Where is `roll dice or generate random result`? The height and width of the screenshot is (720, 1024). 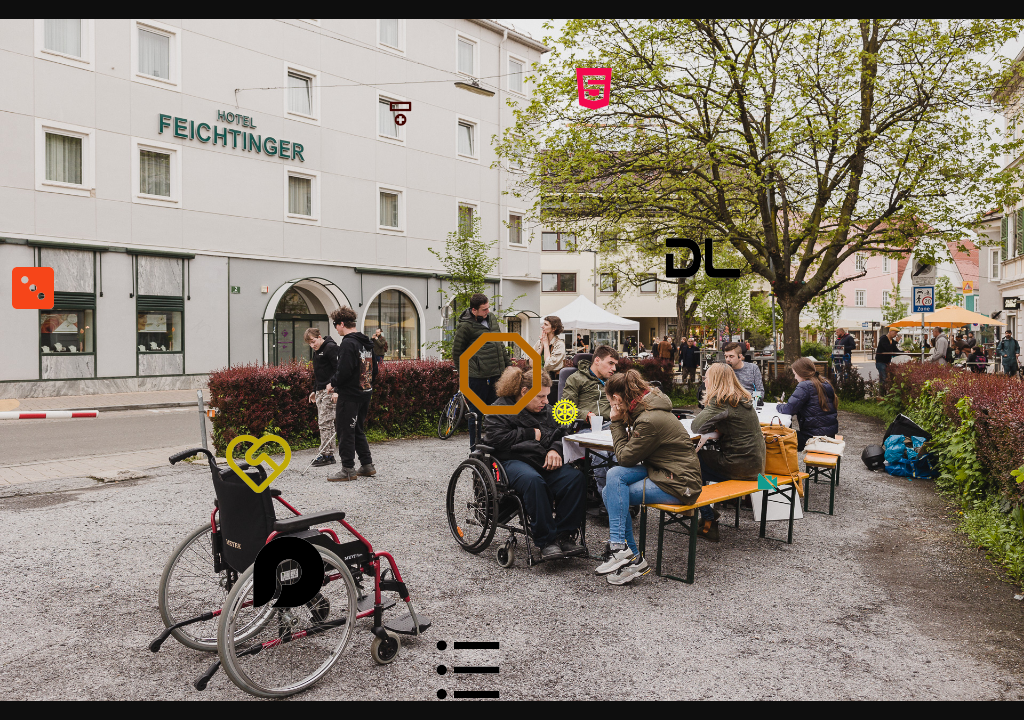
roll dice or generate random result is located at coordinates (33, 288).